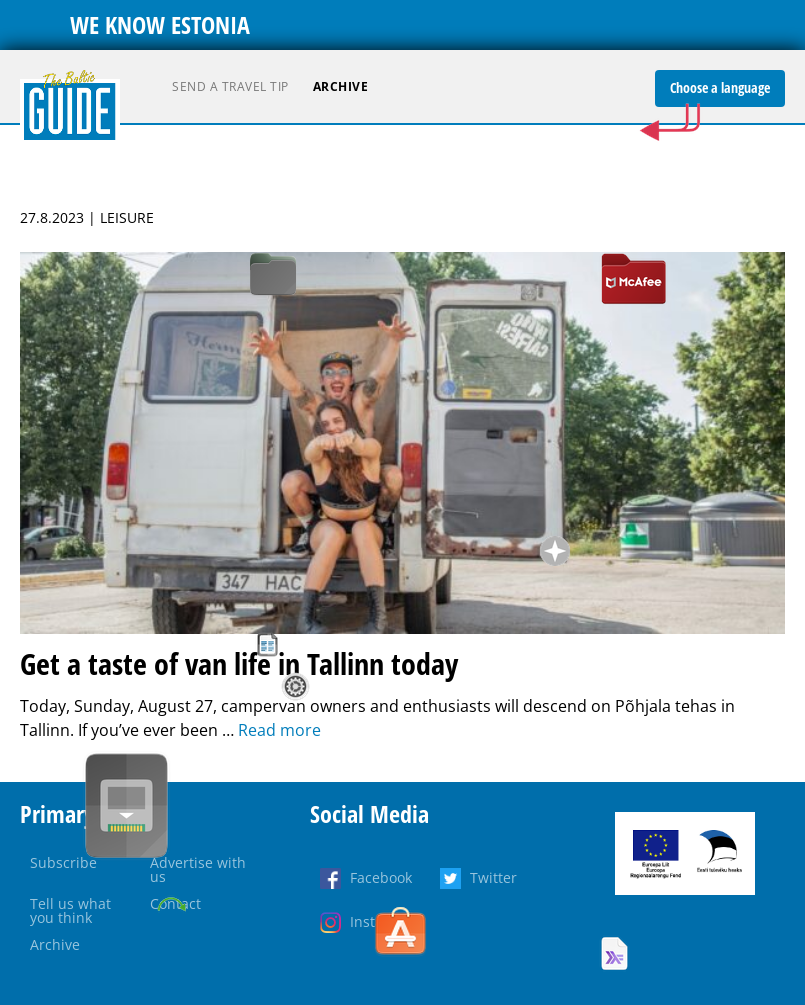  What do you see at coordinates (400, 933) in the screenshot?
I see `open the software store to browse and install apps` at bounding box center [400, 933].